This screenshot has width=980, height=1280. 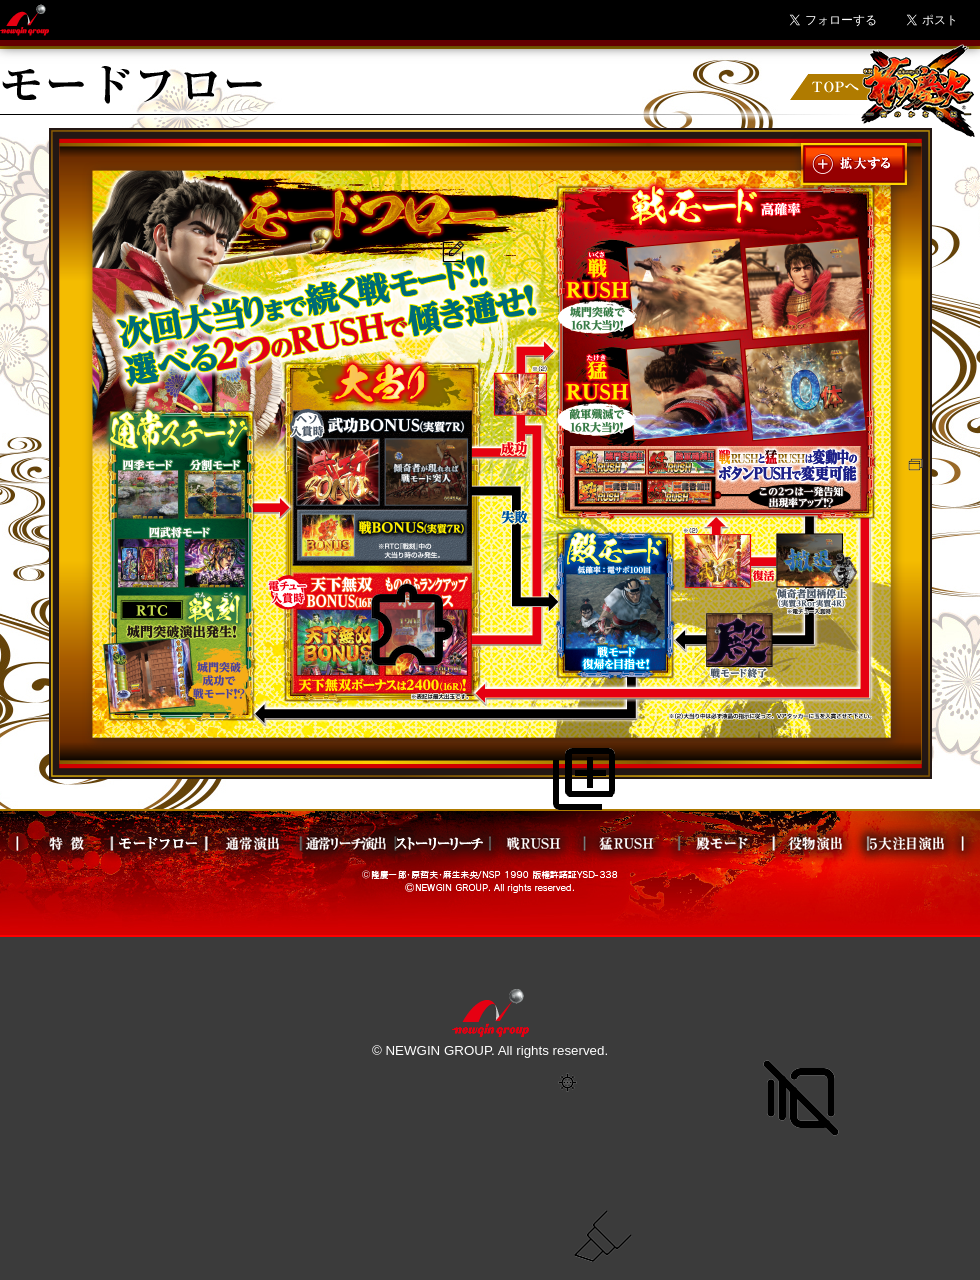 I want to click on version history unavailable, so click(x=801, y=1098).